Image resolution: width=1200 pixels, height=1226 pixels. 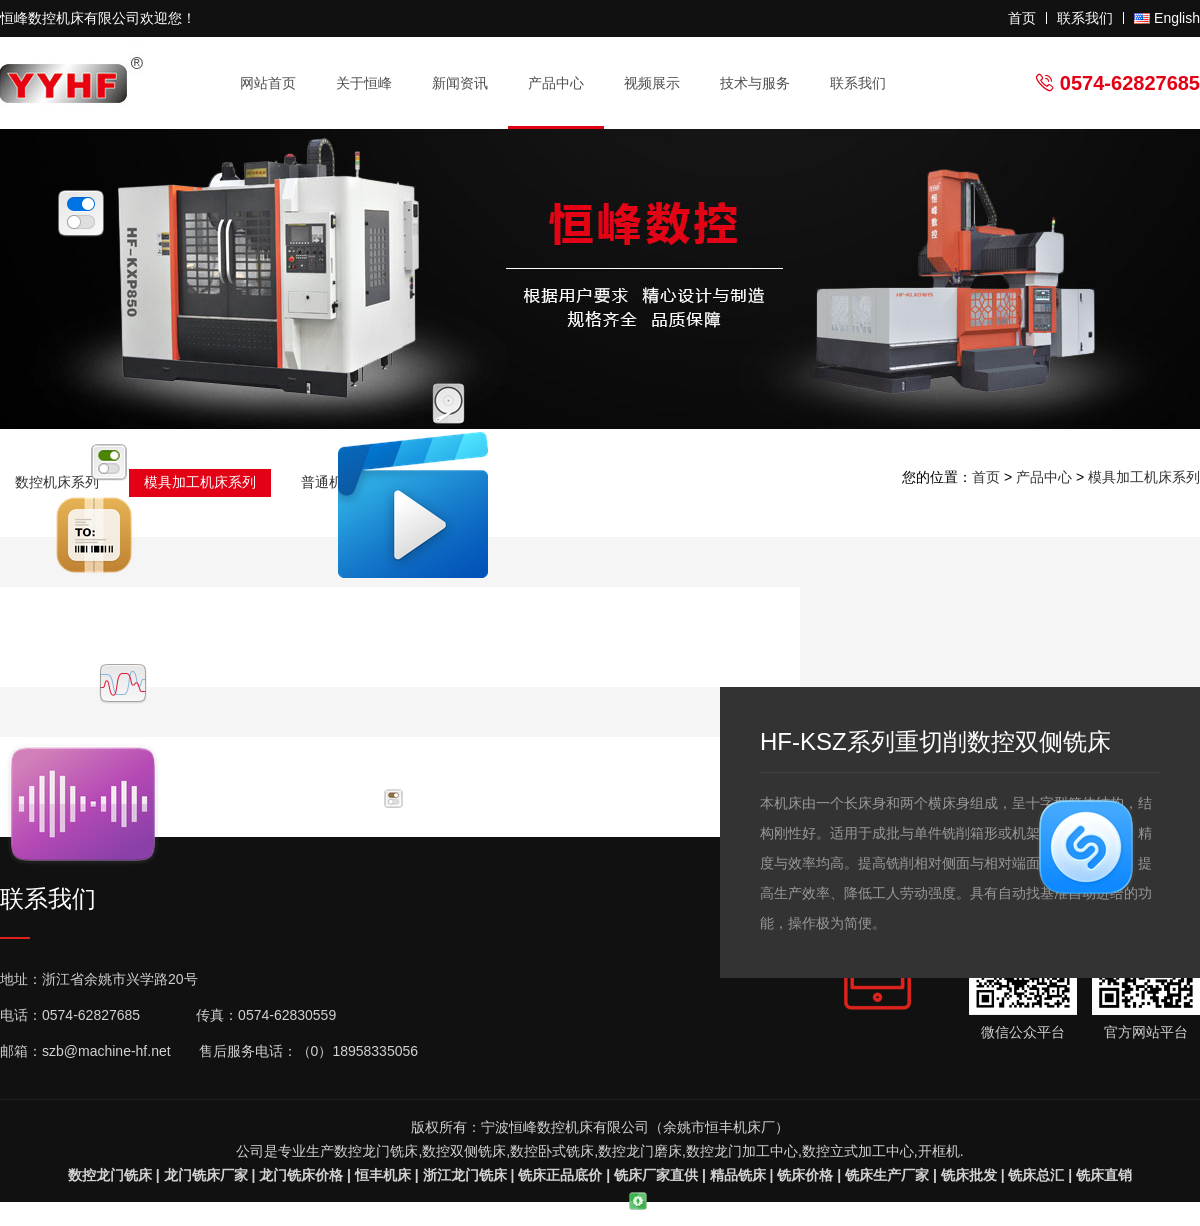 What do you see at coordinates (393, 798) in the screenshot?
I see `open gnome tweaks to customize system settings` at bounding box center [393, 798].